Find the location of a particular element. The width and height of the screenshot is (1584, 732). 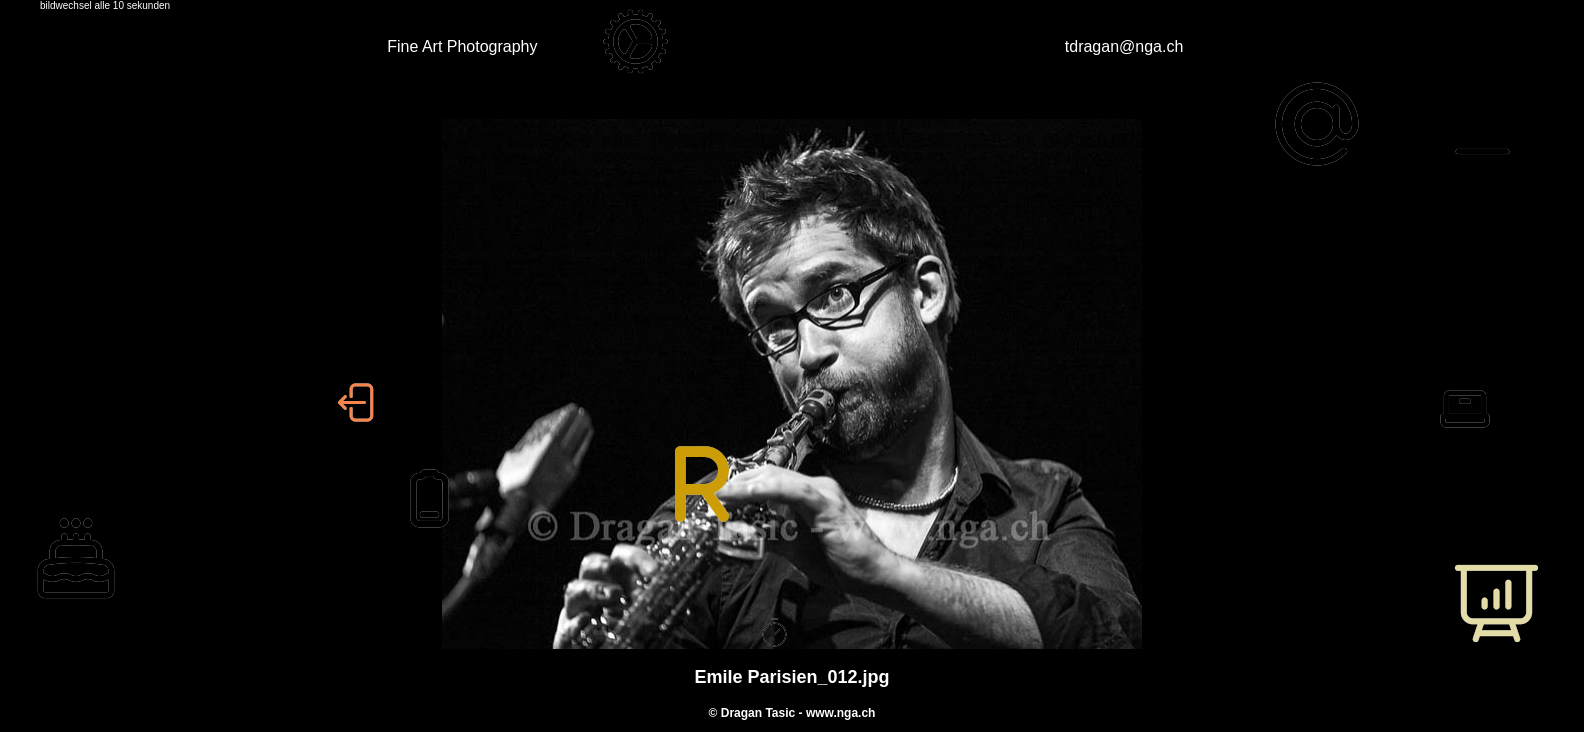

set a countdown timer is located at coordinates (774, 633).